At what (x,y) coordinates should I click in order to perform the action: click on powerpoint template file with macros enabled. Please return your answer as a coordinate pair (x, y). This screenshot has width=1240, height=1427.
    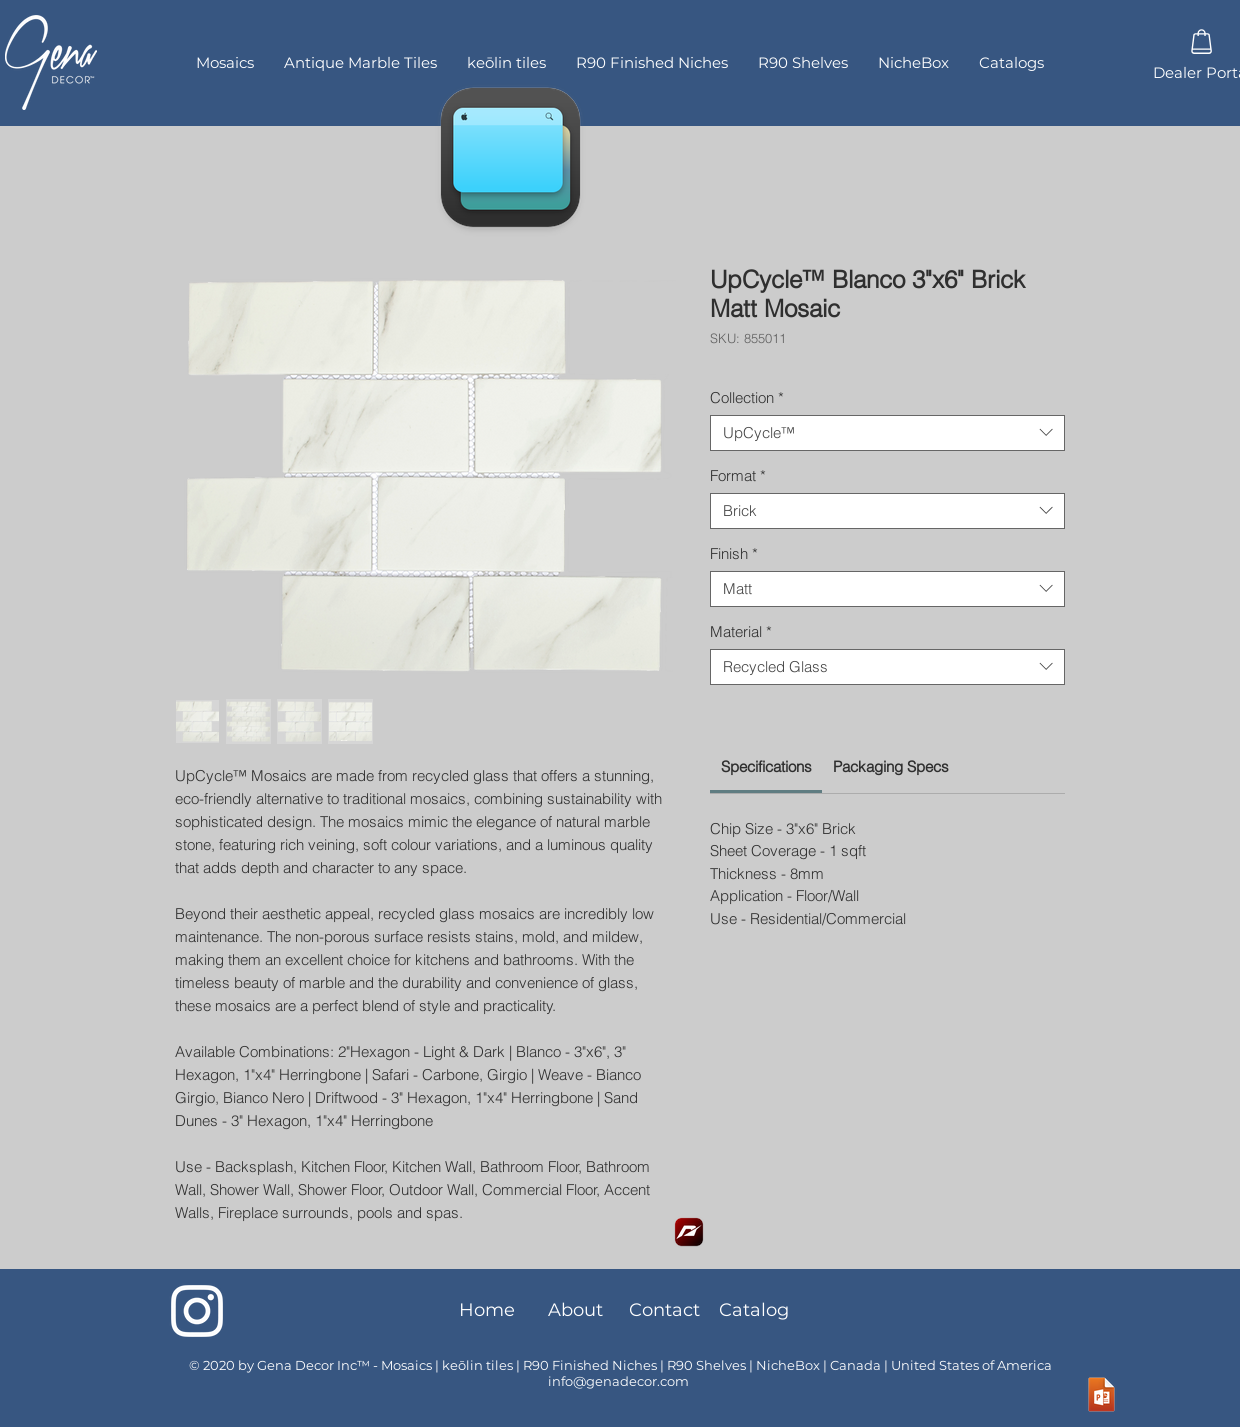
    Looking at the image, I should click on (1101, 1394).